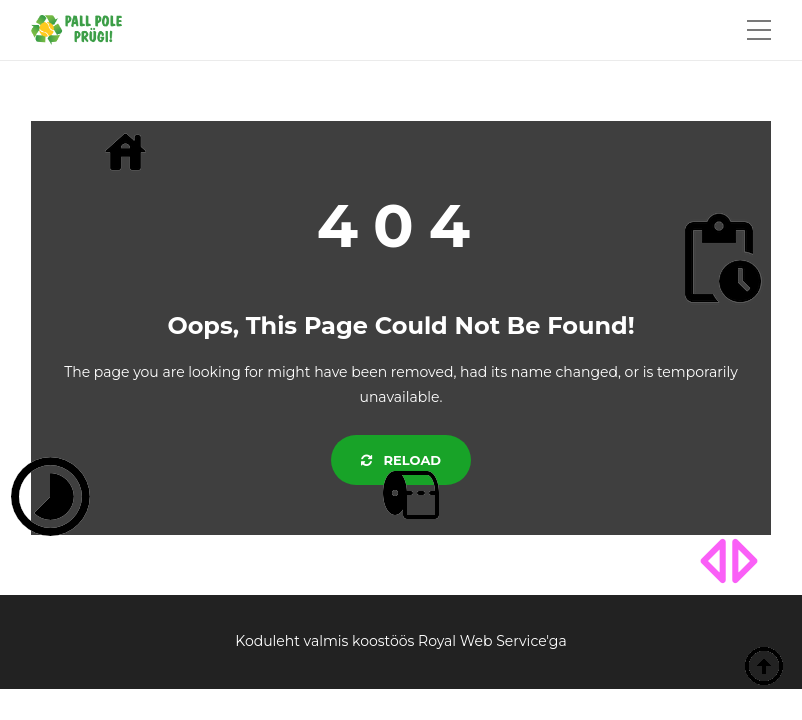 The height and width of the screenshot is (720, 802). I want to click on expand or resize horizontally, so click(729, 561).